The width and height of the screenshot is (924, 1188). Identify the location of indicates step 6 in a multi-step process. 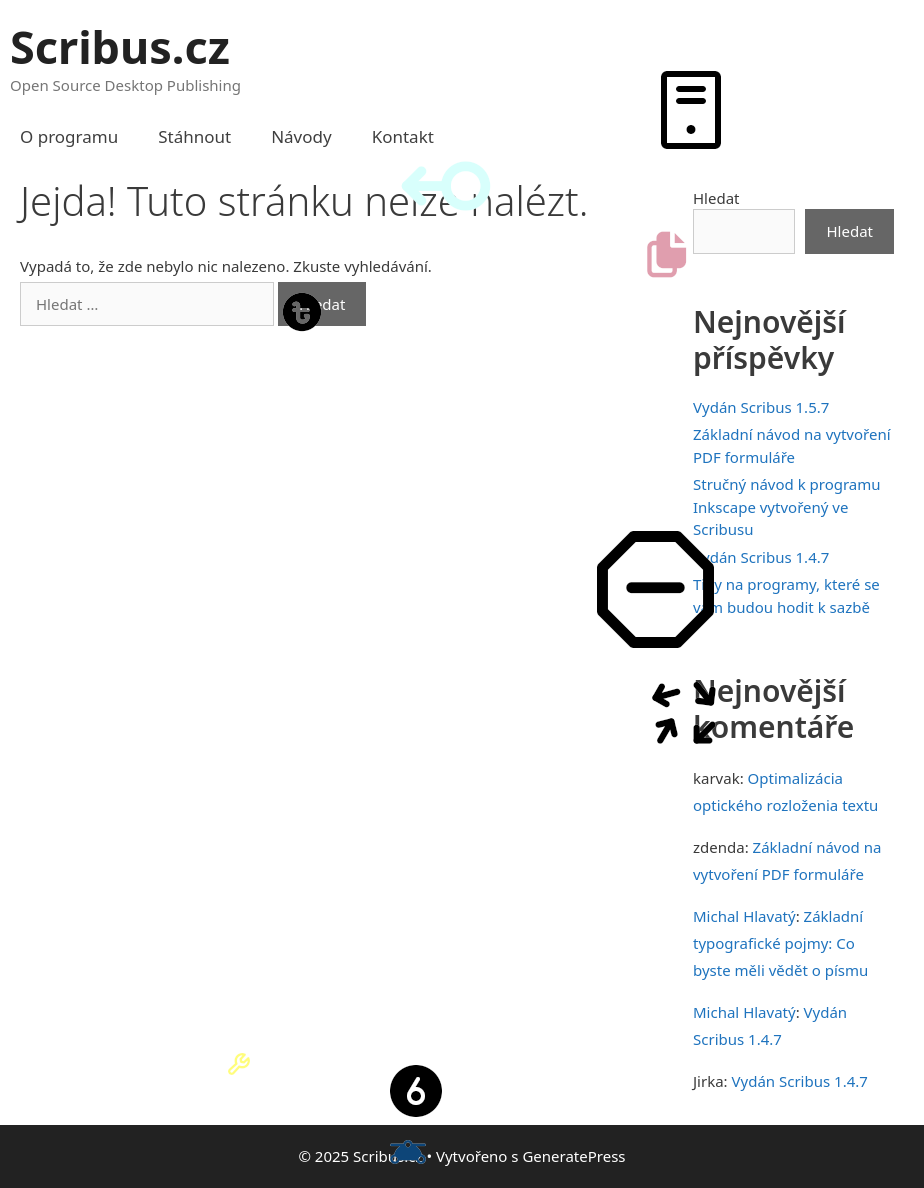
(416, 1091).